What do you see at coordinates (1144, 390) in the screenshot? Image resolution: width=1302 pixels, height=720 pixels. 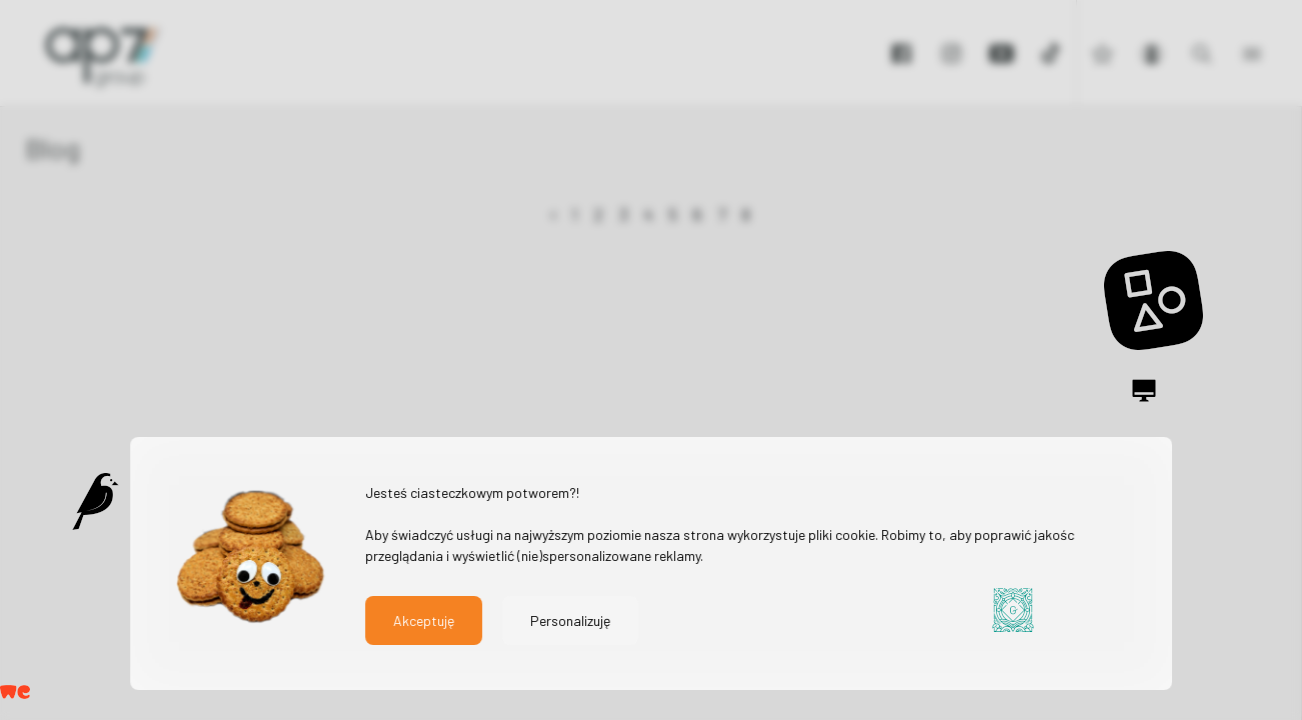 I see `mac desktop computer or imac device` at bounding box center [1144, 390].